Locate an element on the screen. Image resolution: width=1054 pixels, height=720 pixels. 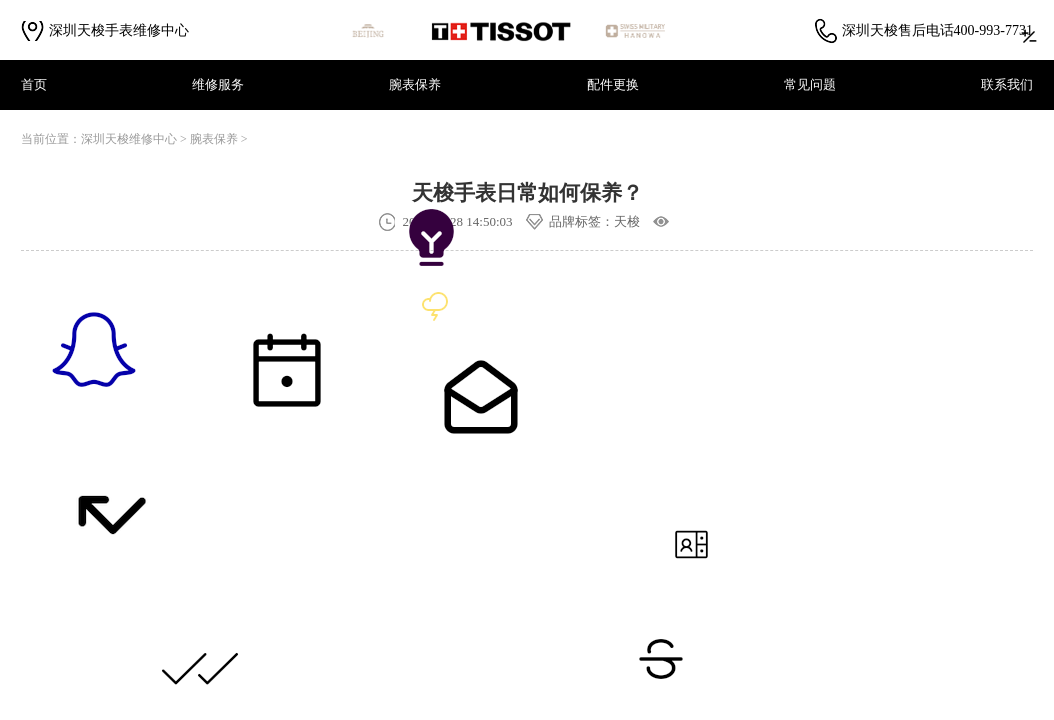
apply strikethrough formatting to selected text is located at coordinates (661, 659).